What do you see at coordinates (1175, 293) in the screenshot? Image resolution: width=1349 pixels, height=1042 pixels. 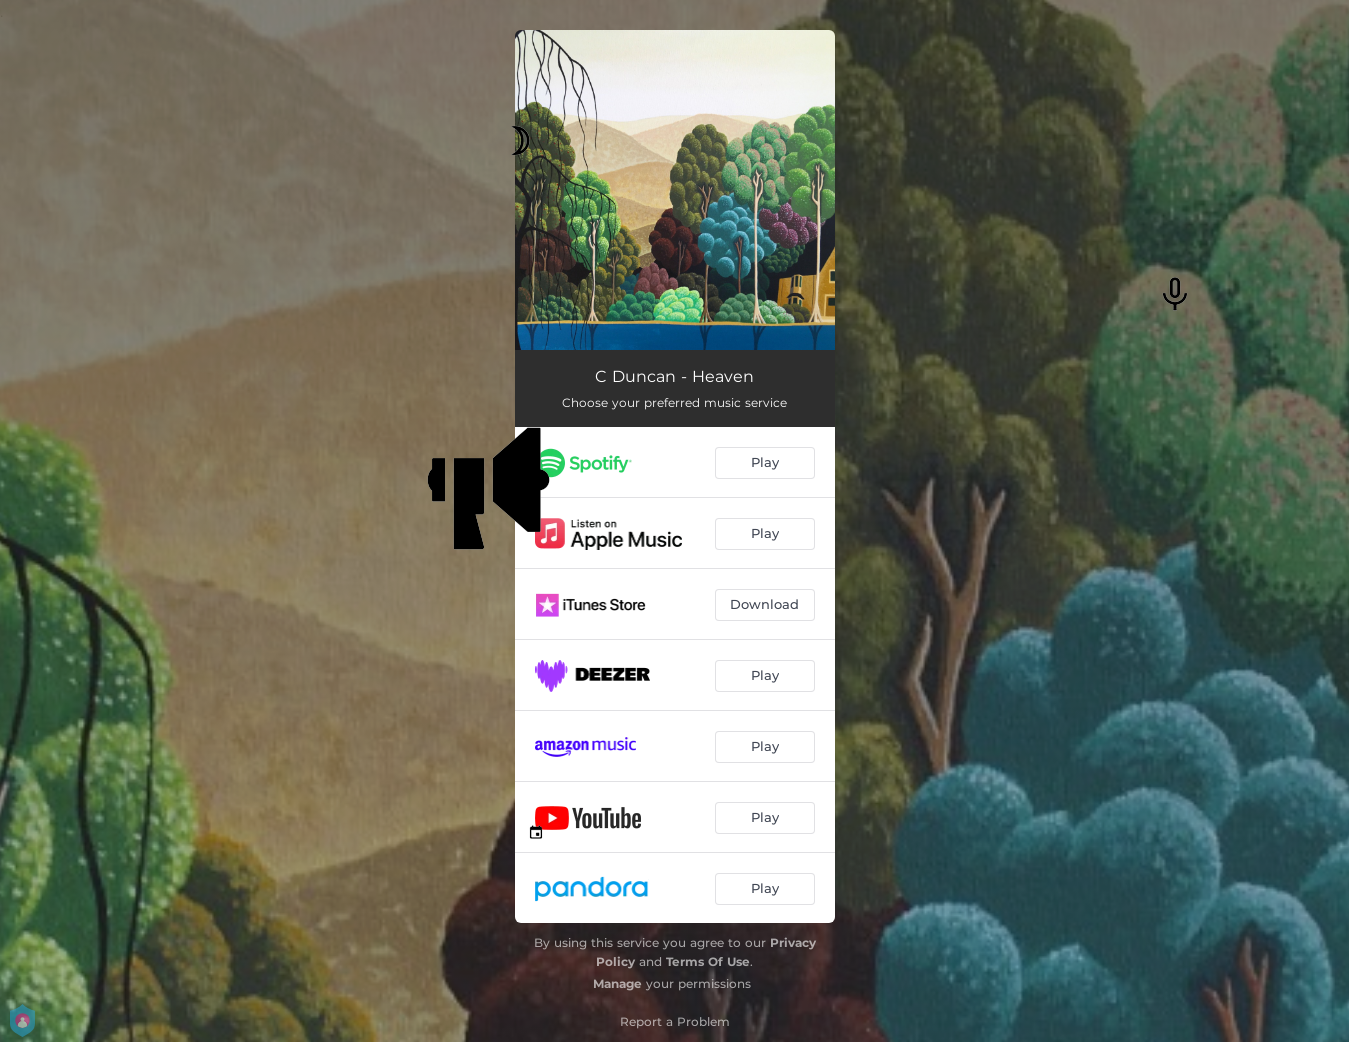 I see `tap to use voice input` at bounding box center [1175, 293].